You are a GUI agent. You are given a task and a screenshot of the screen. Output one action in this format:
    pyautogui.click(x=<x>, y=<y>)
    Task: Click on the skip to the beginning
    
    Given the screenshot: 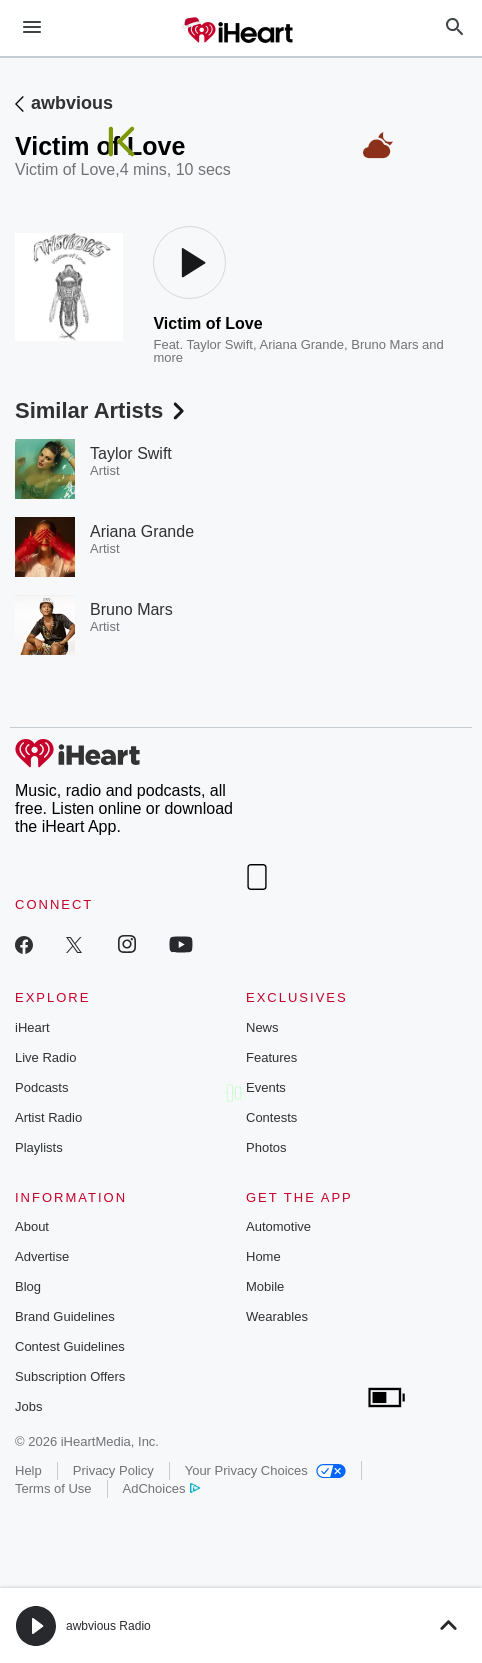 What is the action you would take?
    pyautogui.click(x=121, y=141)
    